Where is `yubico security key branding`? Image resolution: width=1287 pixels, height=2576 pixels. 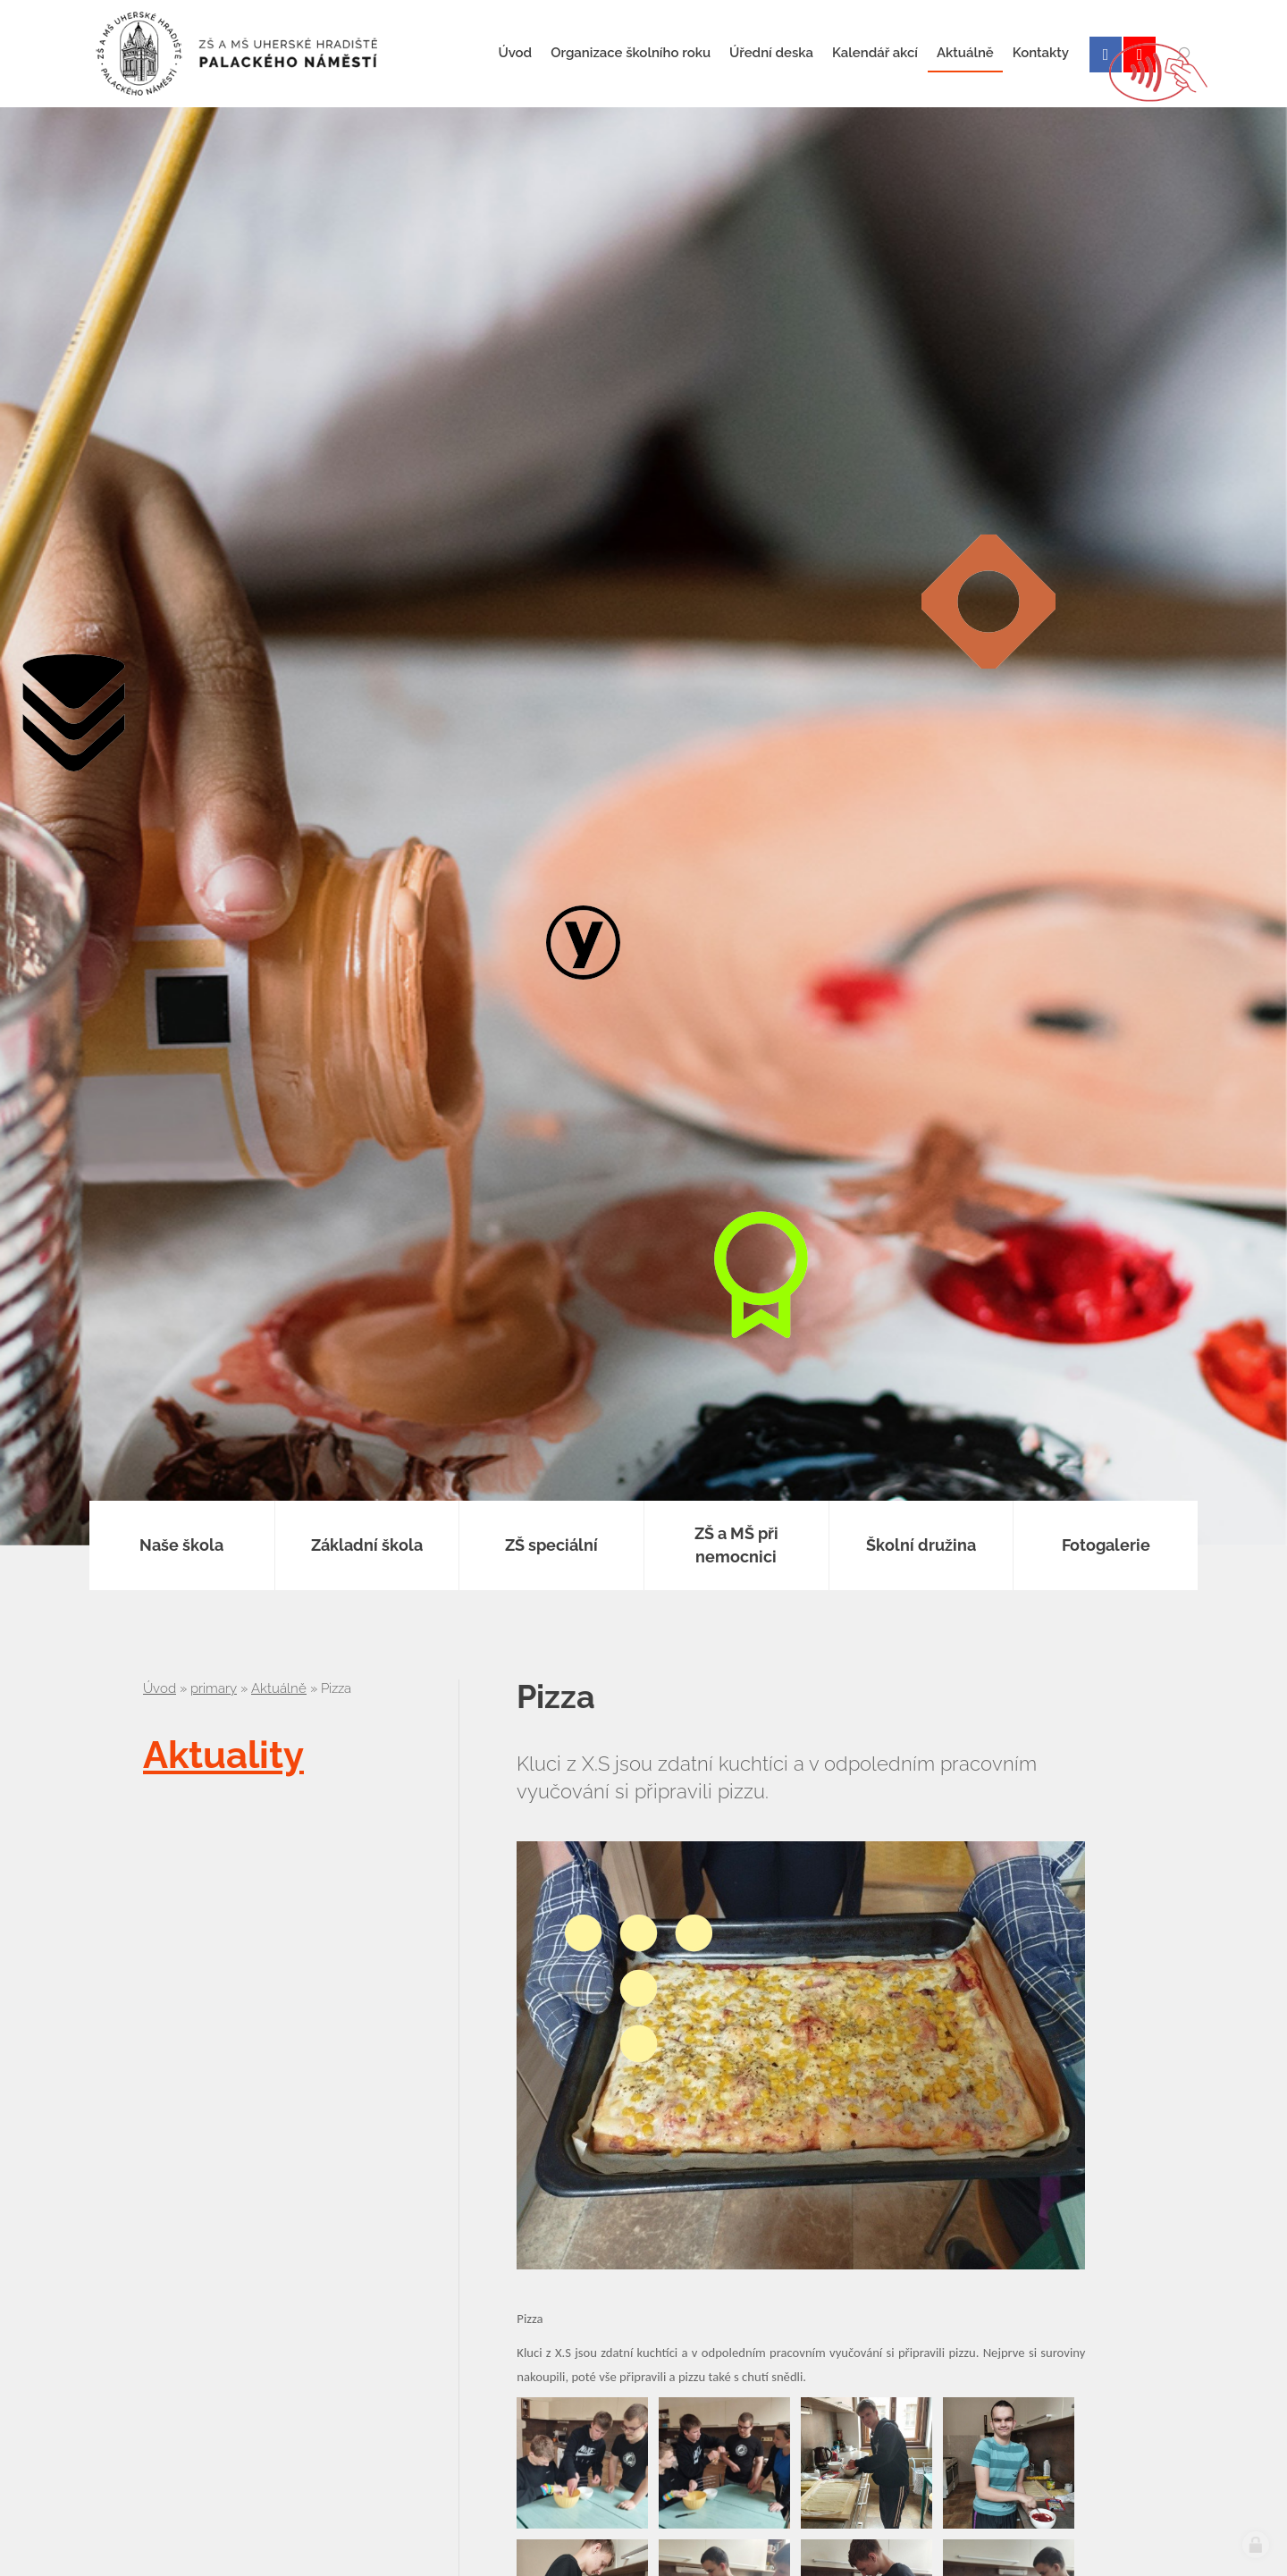
yubico security key branding is located at coordinates (583, 942).